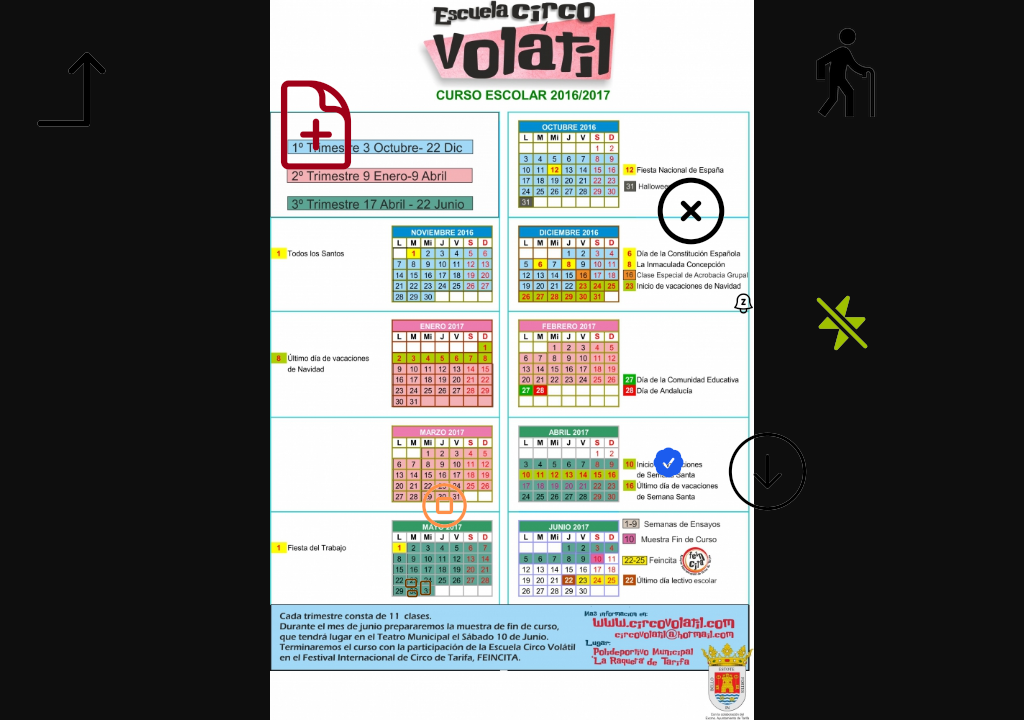 The width and height of the screenshot is (1024, 720). I want to click on snooze notifications temporarily, so click(743, 303).